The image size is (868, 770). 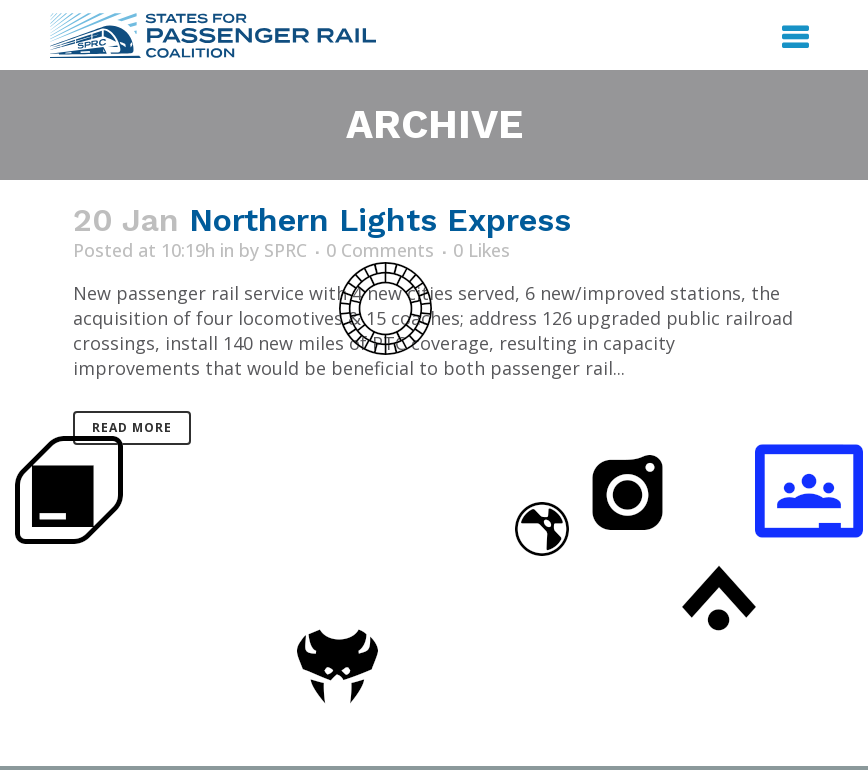 What do you see at coordinates (69, 490) in the screenshot?
I see `jetbrains company logo` at bounding box center [69, 490].